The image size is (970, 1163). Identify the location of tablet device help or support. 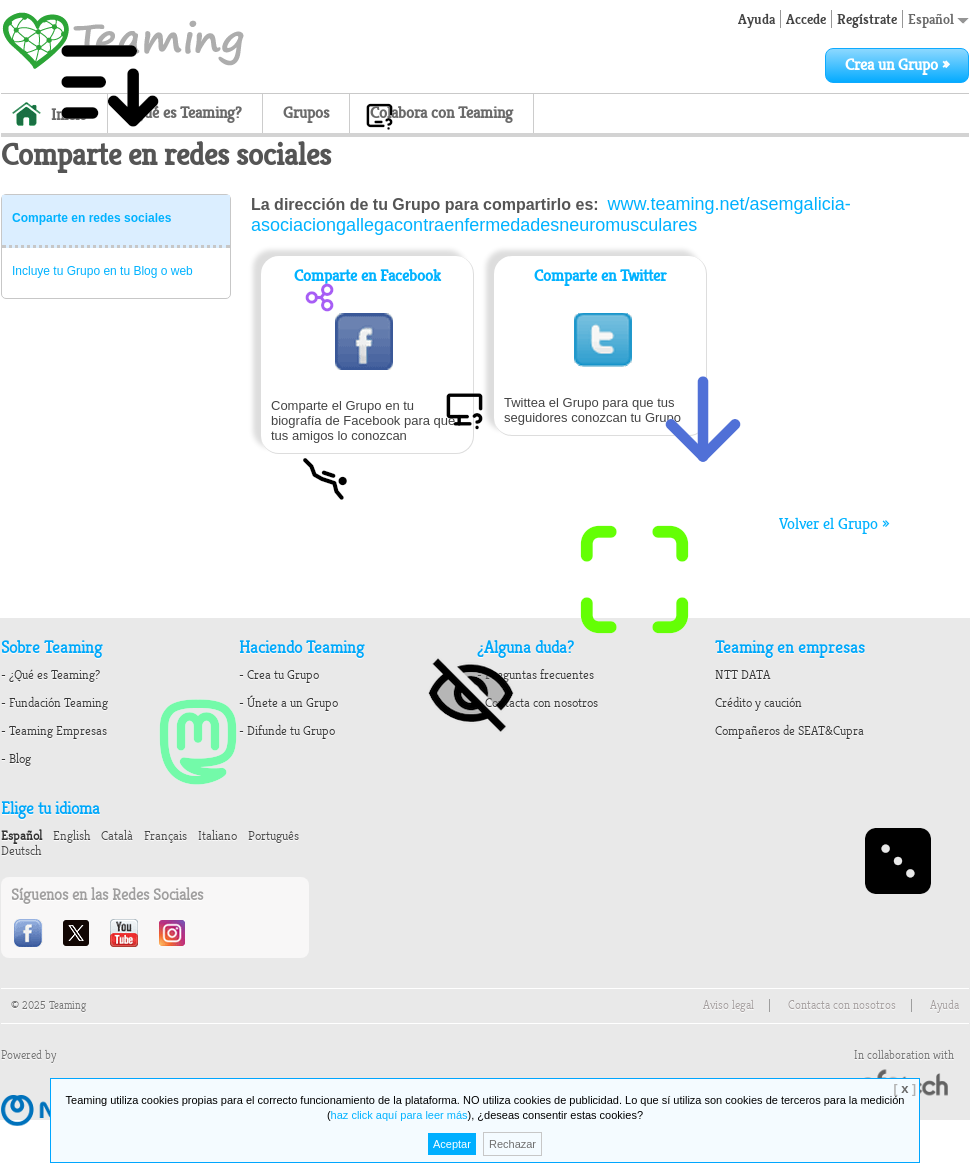
(379, 115).